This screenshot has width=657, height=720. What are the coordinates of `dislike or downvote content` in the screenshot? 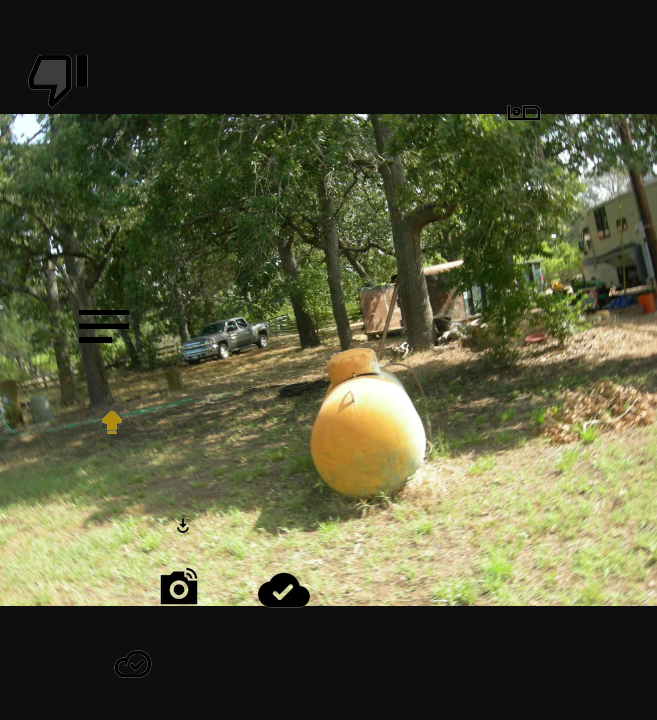 It's located at (58, 79).